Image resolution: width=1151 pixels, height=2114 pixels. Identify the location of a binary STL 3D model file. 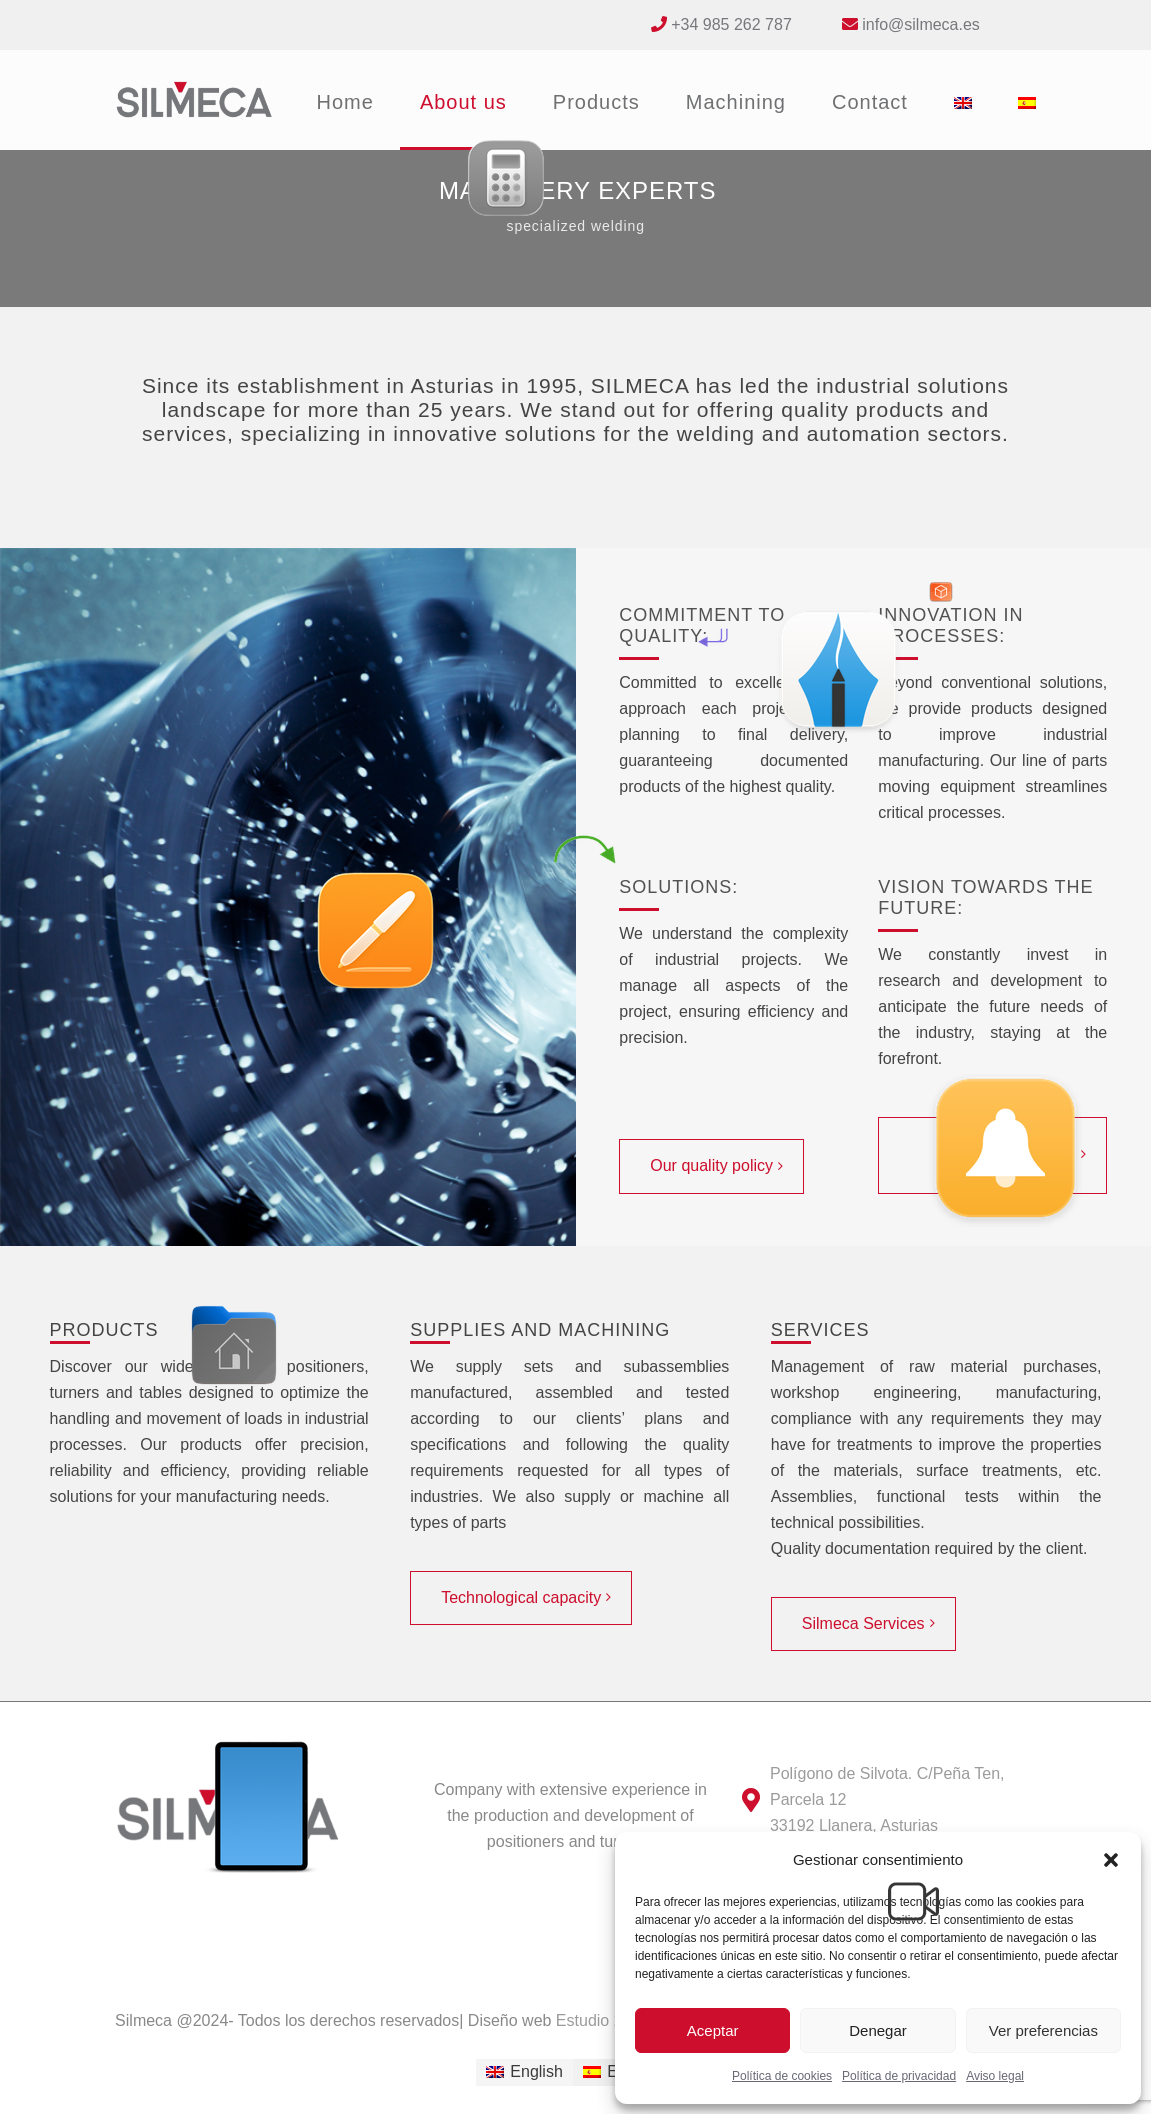
(941, 591).